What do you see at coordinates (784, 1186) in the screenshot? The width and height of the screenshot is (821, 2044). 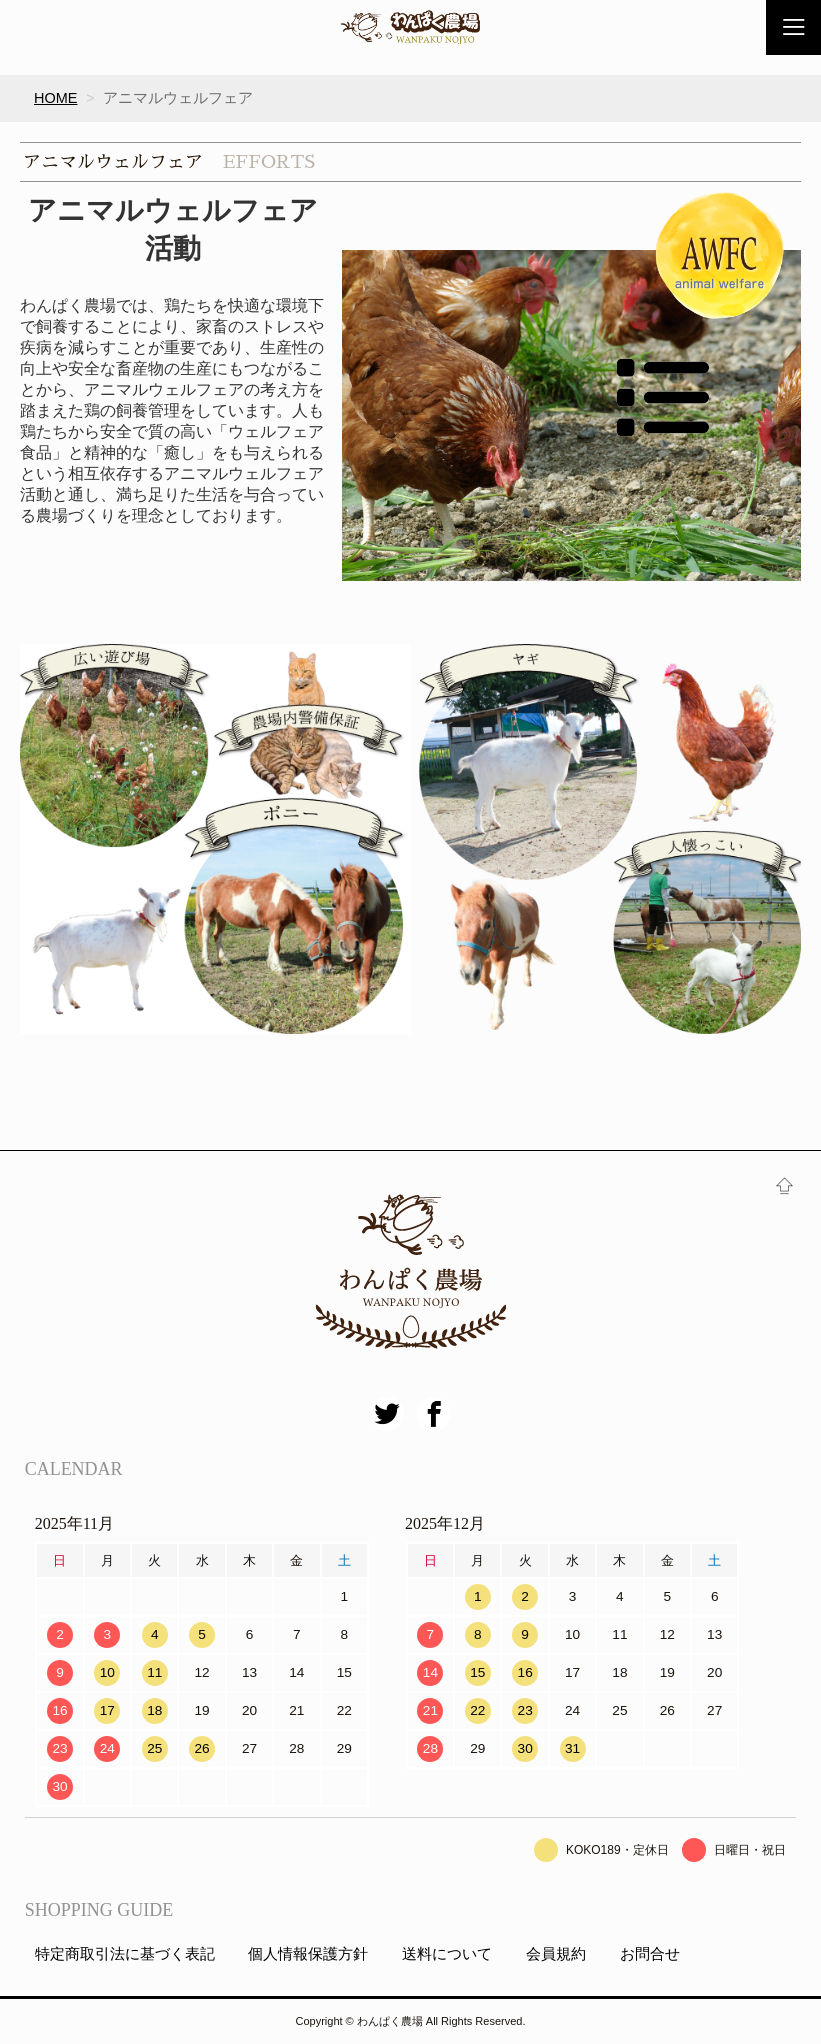 I see `upload a file or document` at bounding box center [784, 1186].